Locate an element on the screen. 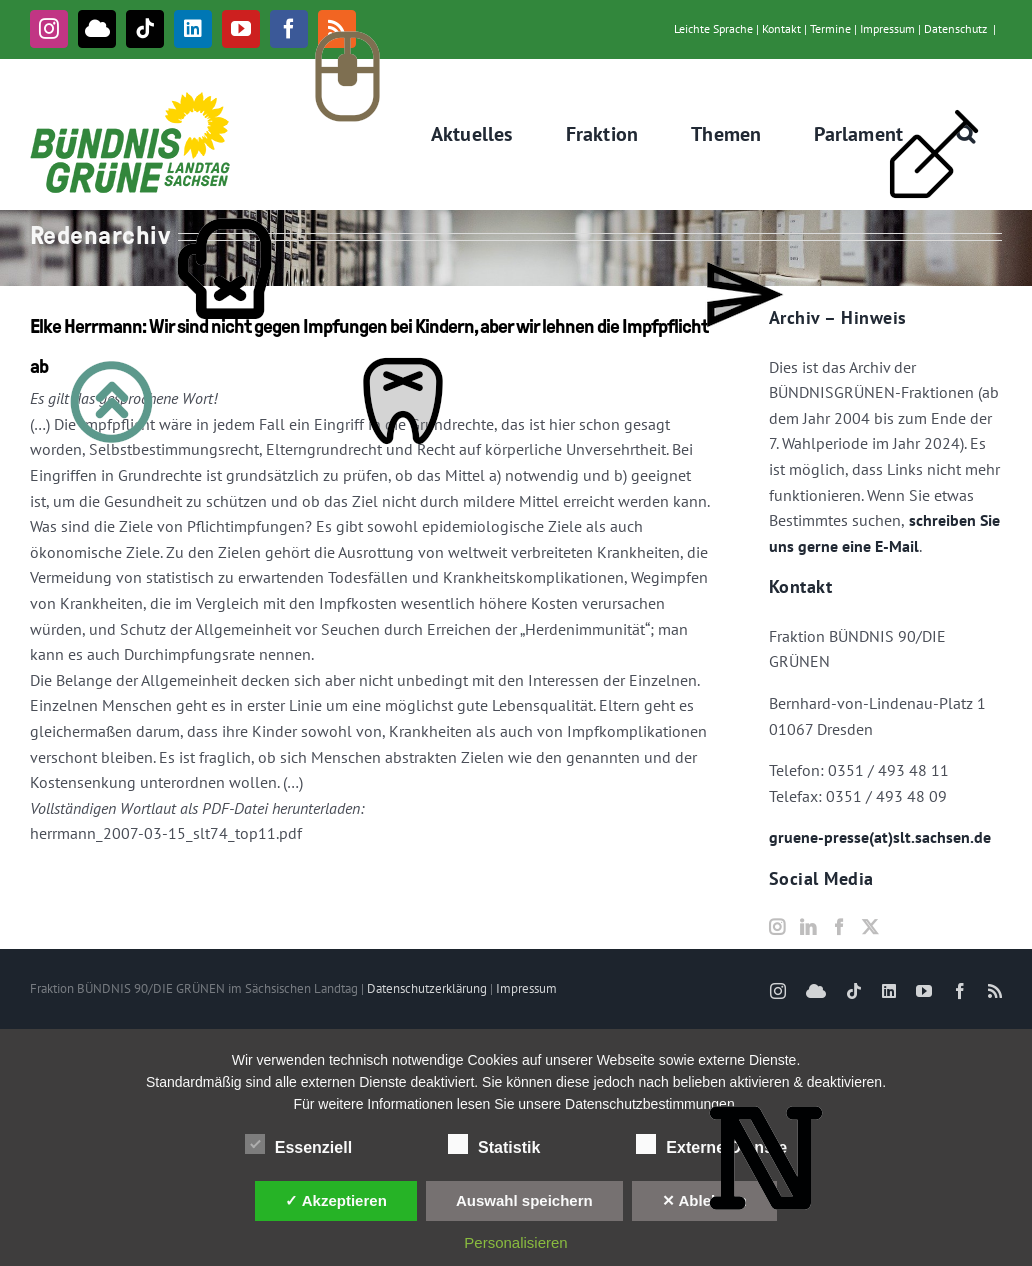 The height and width of the screenshot is (1266, 1032). send a message or email is located at coordinates (743, 294).